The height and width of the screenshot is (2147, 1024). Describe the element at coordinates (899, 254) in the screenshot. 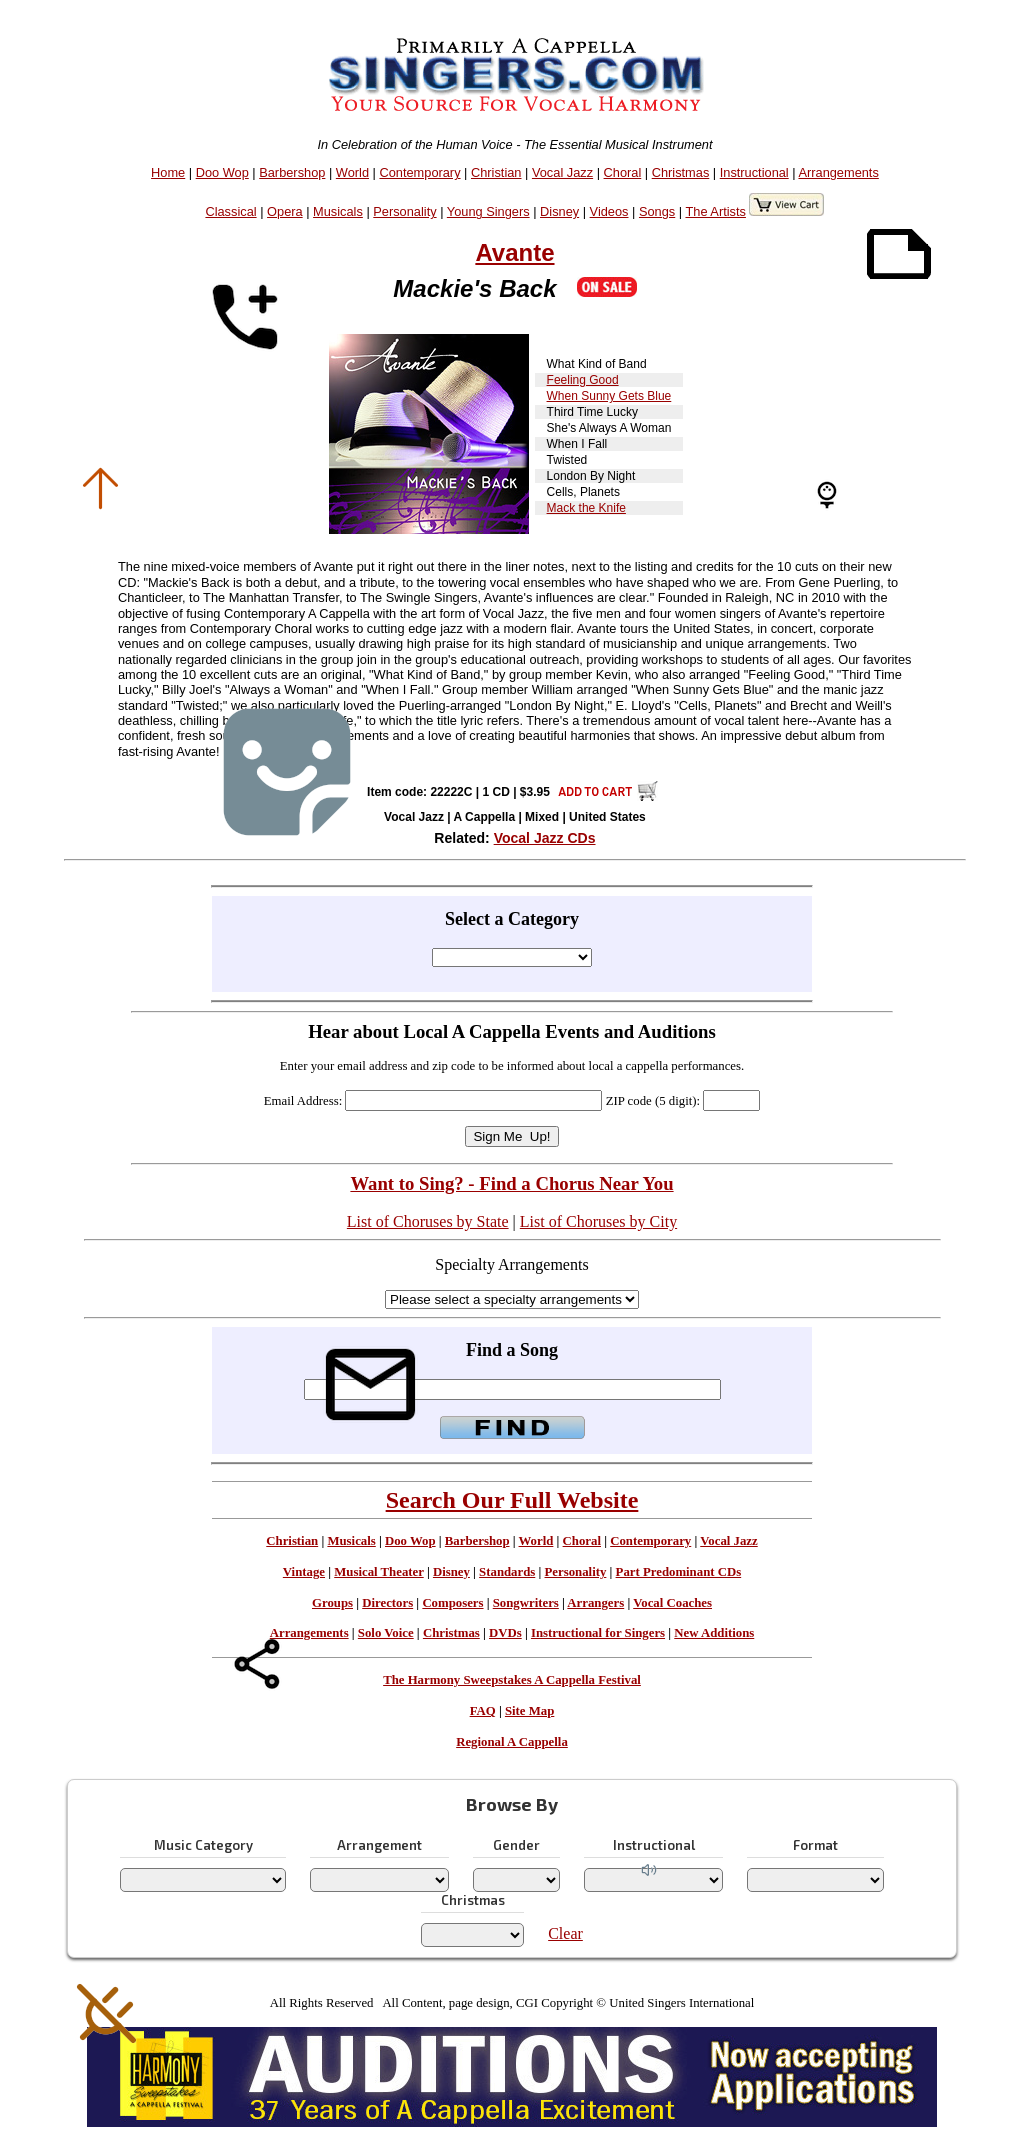

I see `create a new note` at that location.